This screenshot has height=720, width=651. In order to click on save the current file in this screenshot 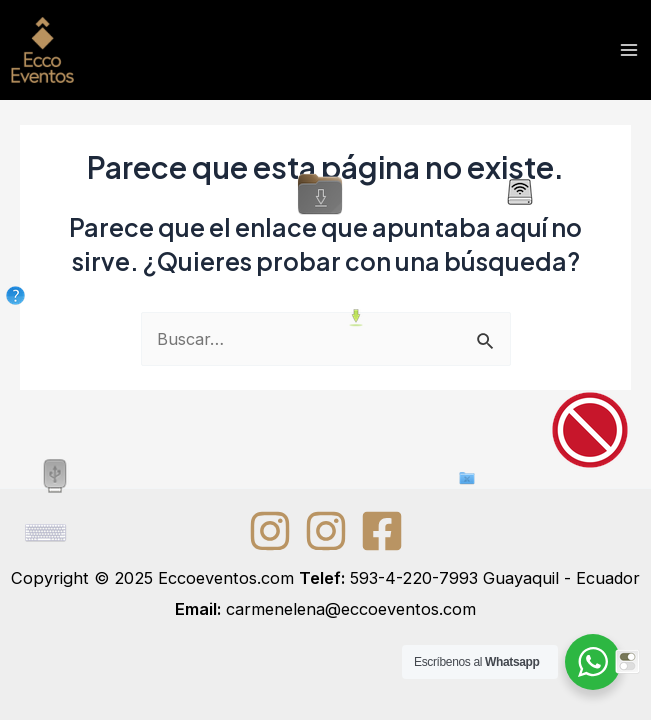, I will do `click(356, 316)`.